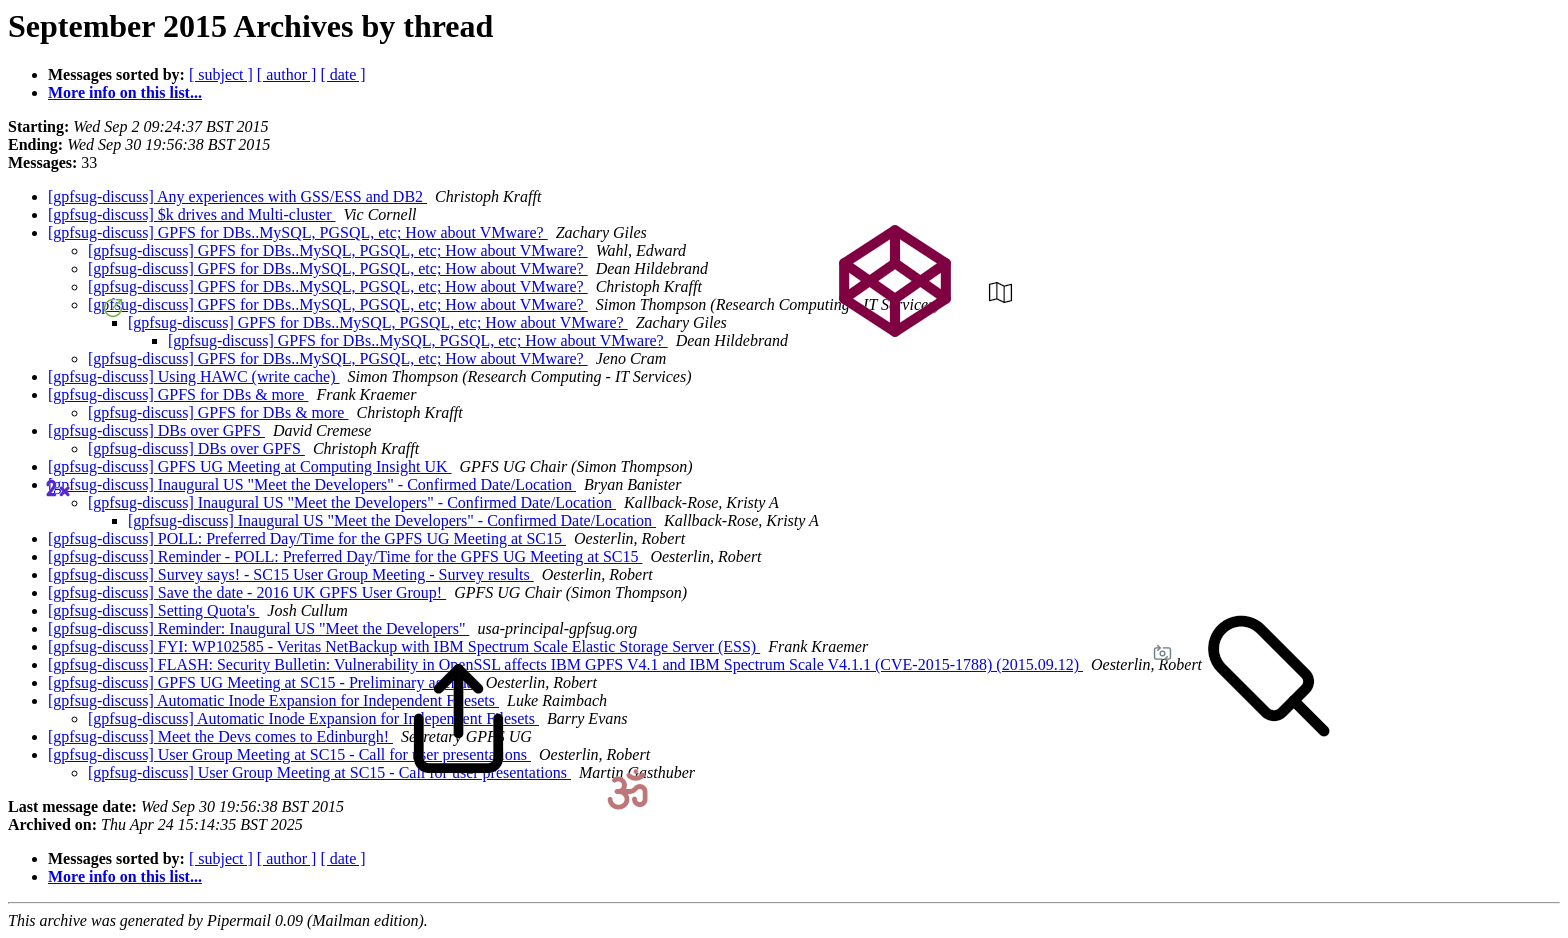  Describe the element at coordinates (1000, 292) in the screenshot. I see `view map or navigation` at that location.